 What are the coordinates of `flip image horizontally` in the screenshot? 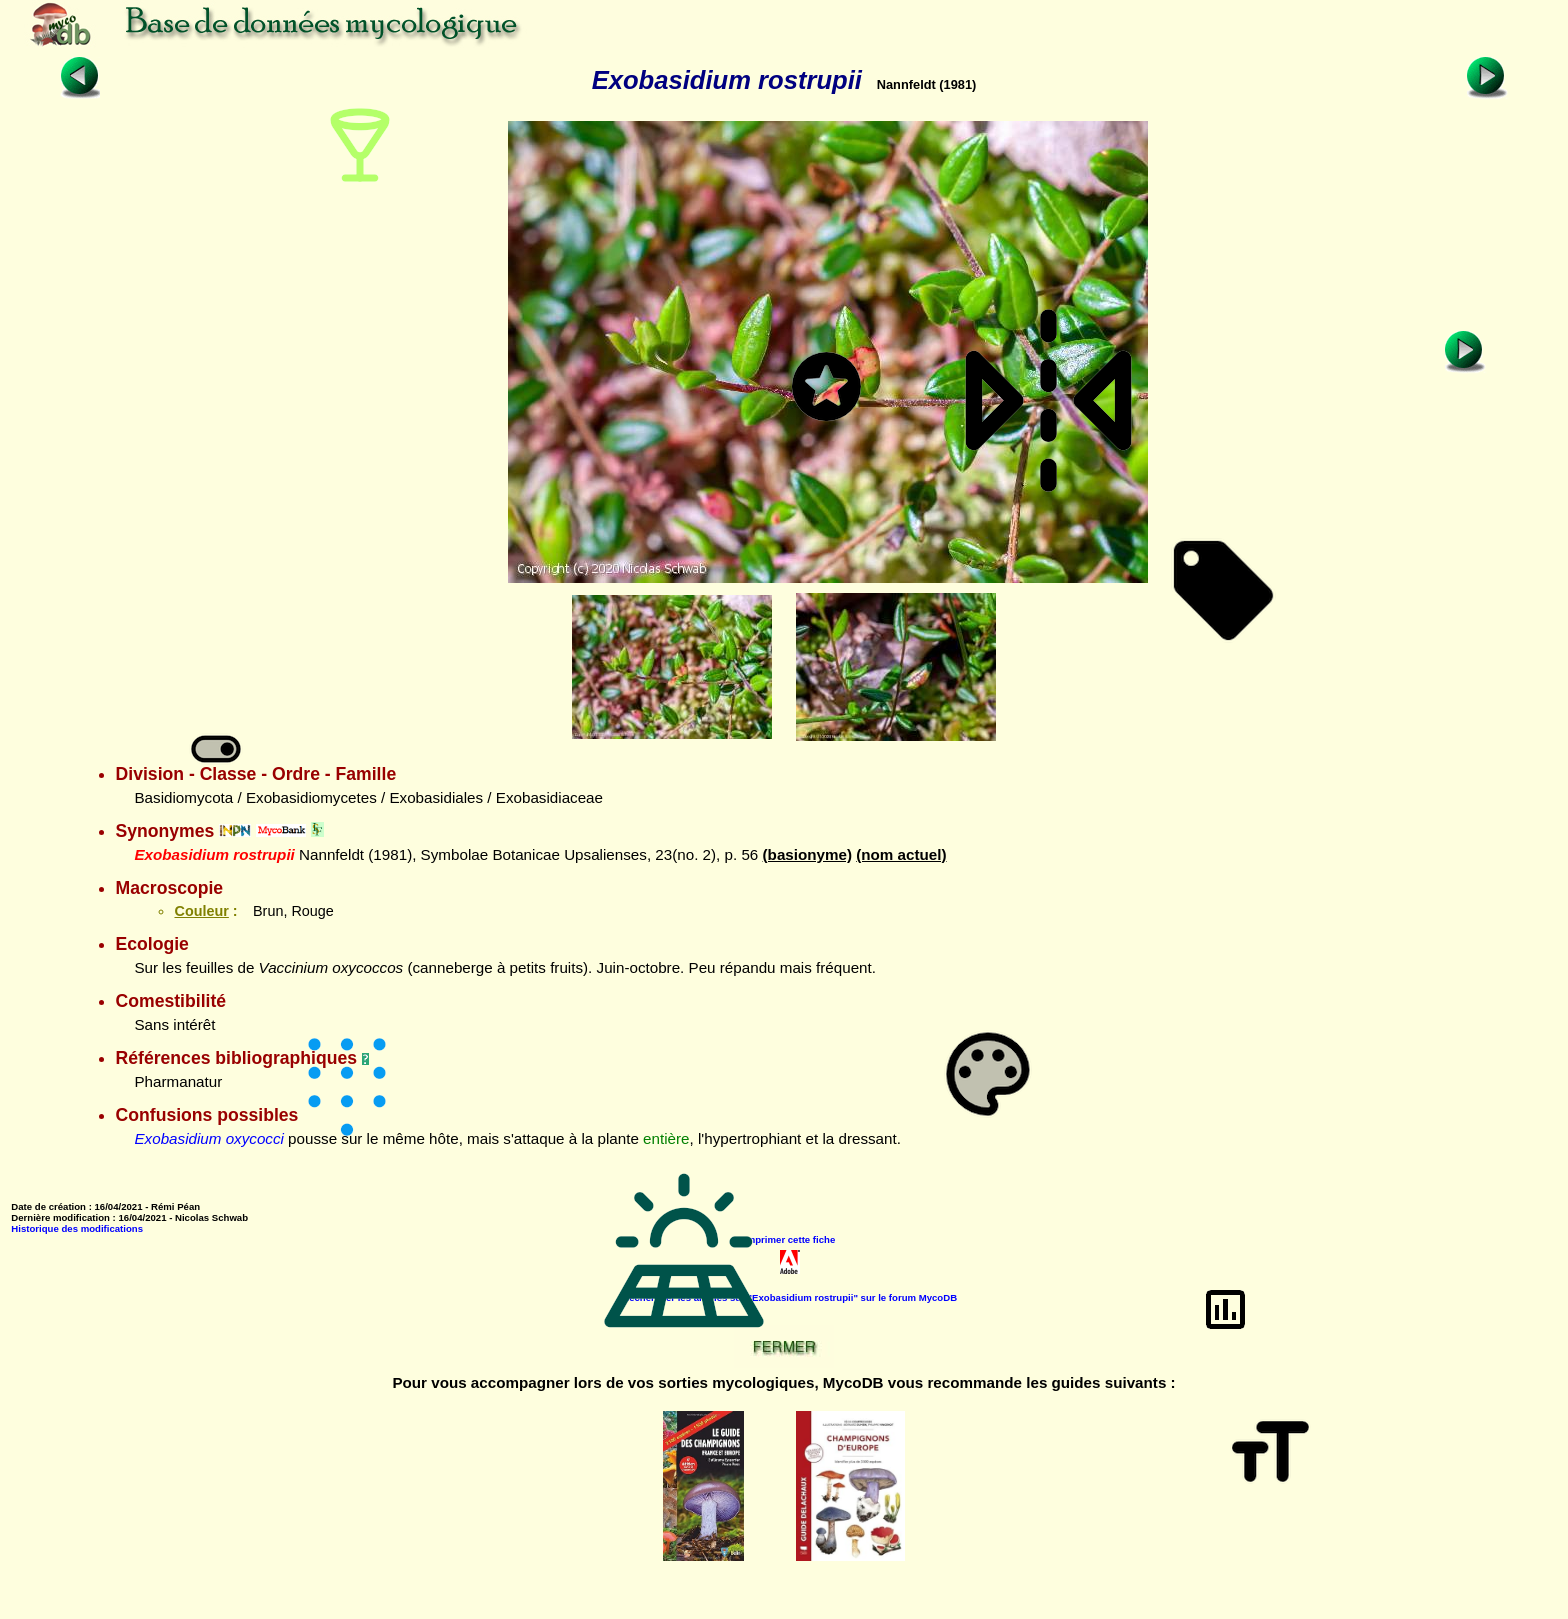 It's located at (1048, 400).